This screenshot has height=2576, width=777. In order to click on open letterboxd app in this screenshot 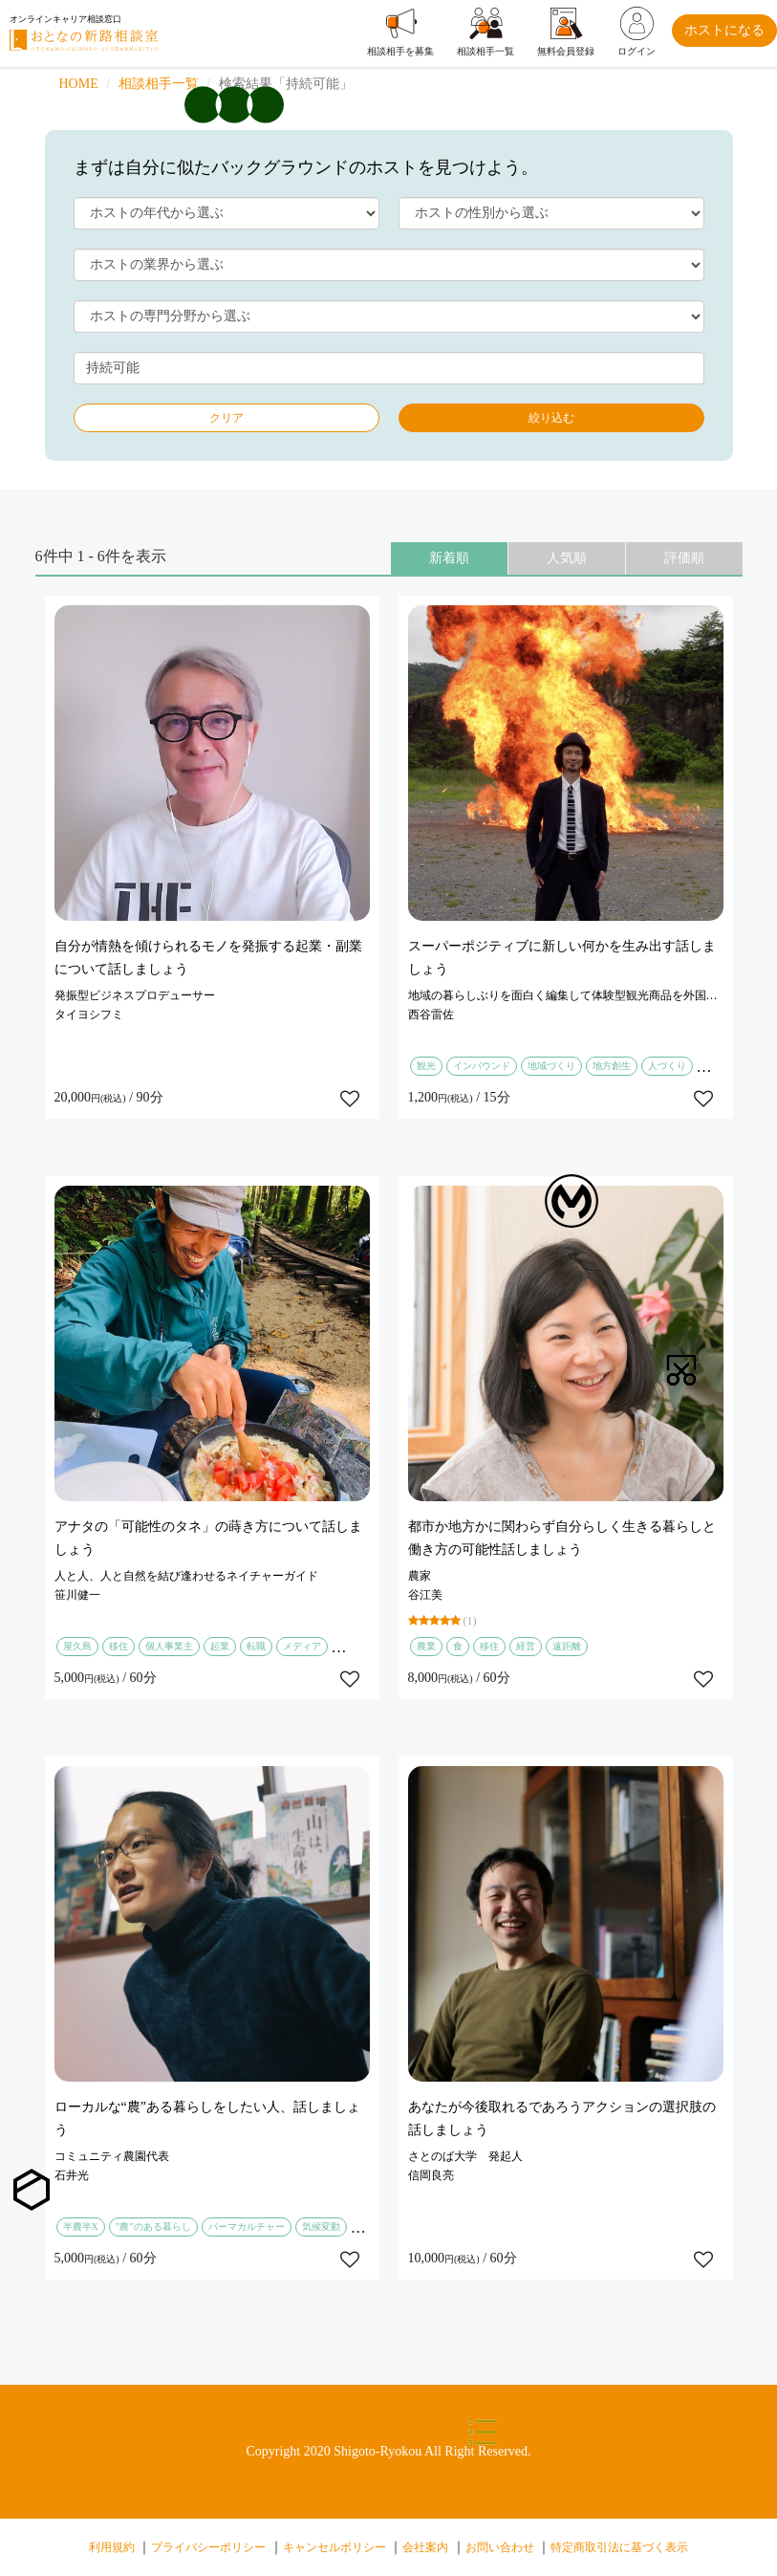, I will do `click(234, 106)`.